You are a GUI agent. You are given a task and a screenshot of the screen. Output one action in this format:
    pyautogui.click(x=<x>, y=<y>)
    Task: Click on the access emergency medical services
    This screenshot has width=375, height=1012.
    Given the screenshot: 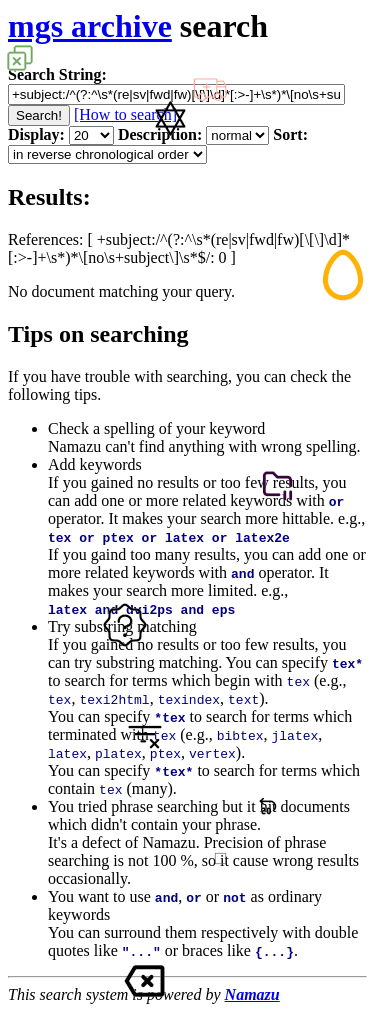 What is the action you would take?
    pyautogui.click(x=209, y=88)
    